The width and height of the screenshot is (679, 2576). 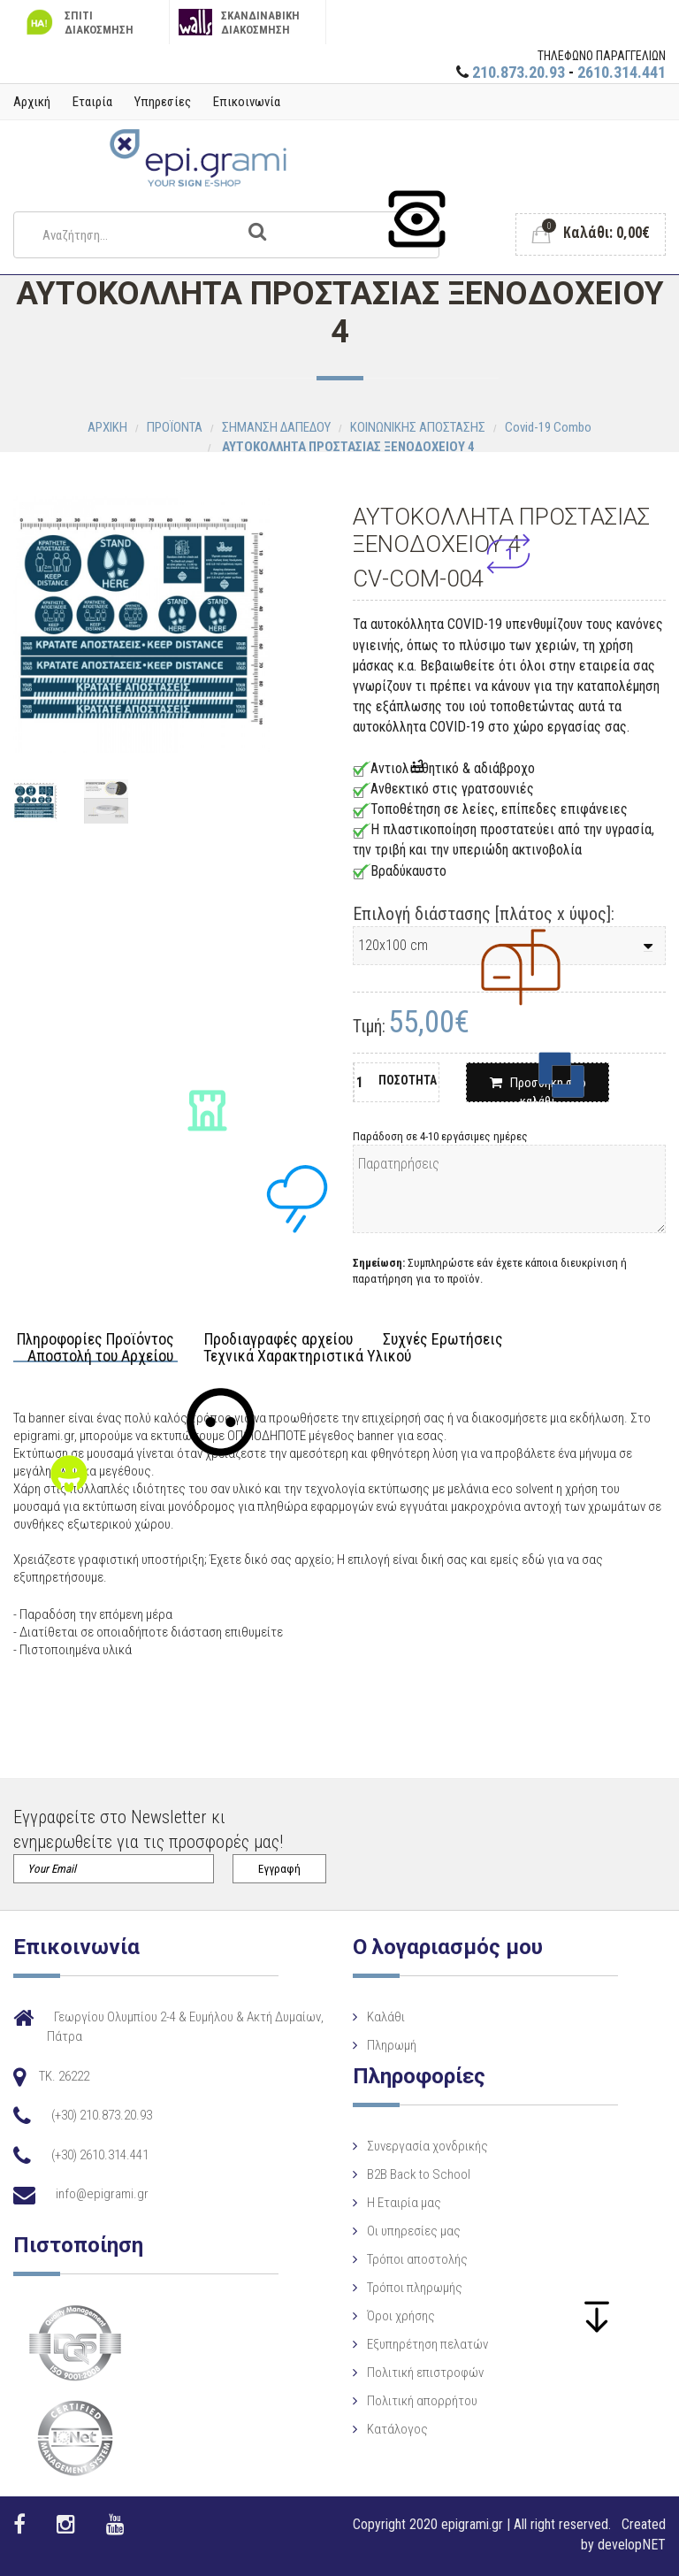 I want to click on download a file, so click(x=597, y=2317).